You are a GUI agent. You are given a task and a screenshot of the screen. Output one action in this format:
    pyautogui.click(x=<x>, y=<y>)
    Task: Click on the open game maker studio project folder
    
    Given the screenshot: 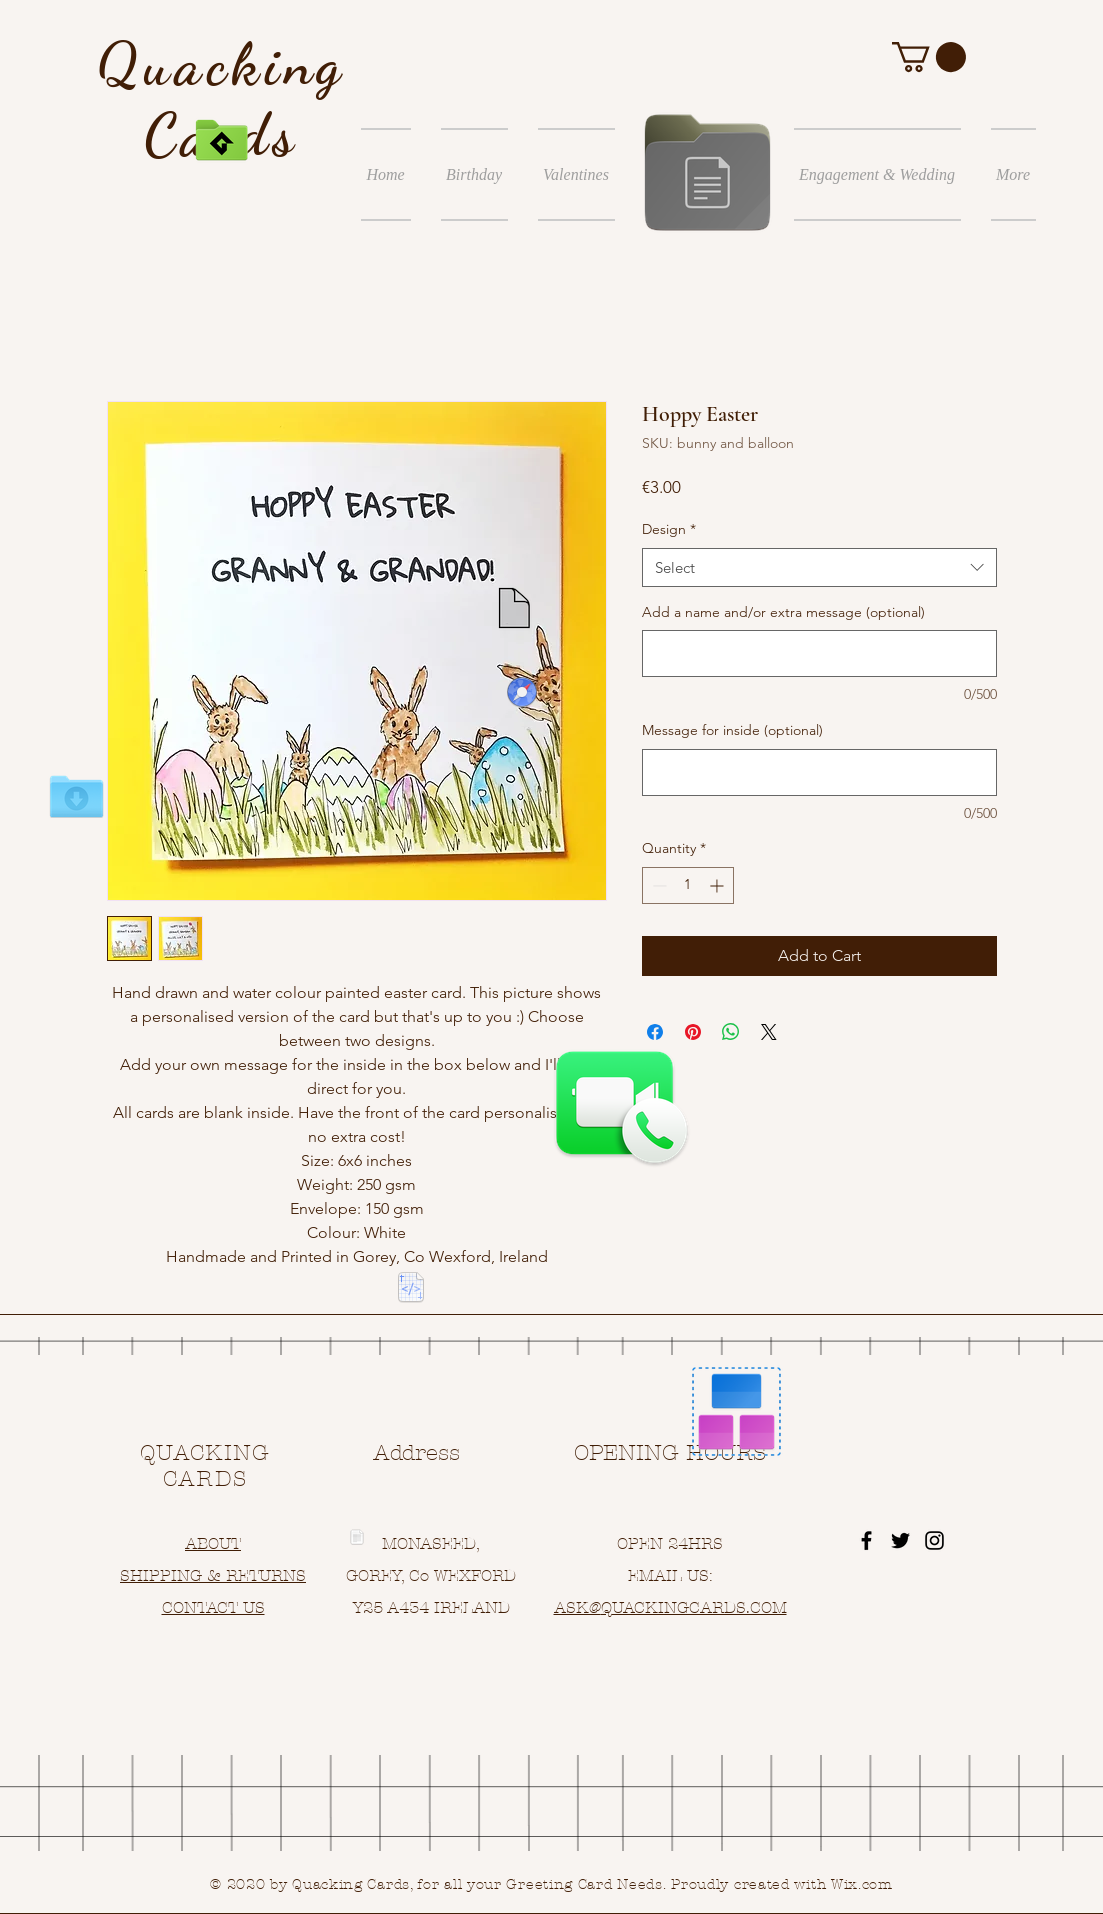 What is the action you would take?
    pyautogui.click(x=221, y=141)
    